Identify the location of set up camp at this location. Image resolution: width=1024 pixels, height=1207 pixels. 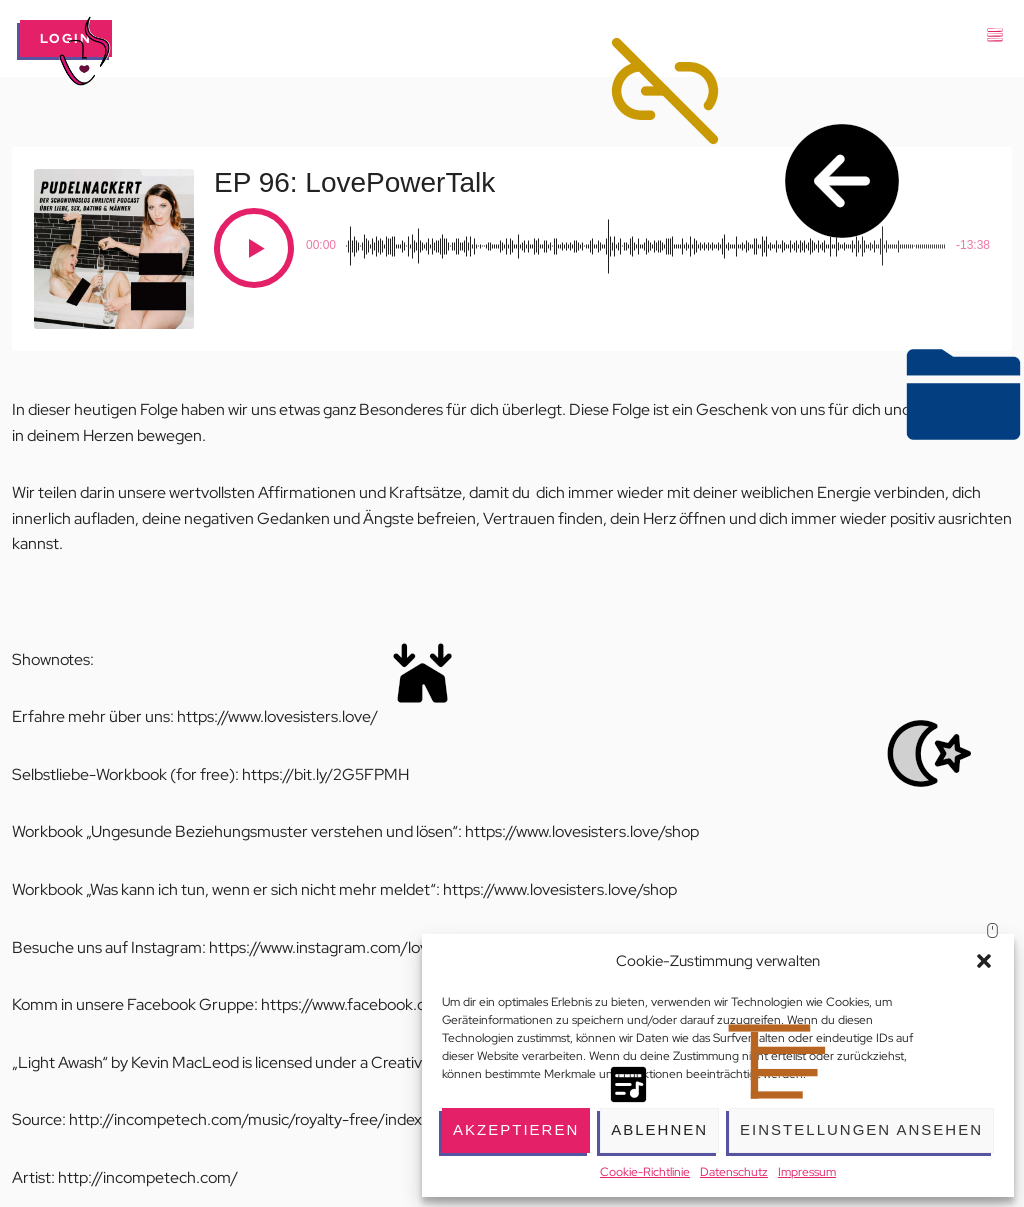
(422, 673).